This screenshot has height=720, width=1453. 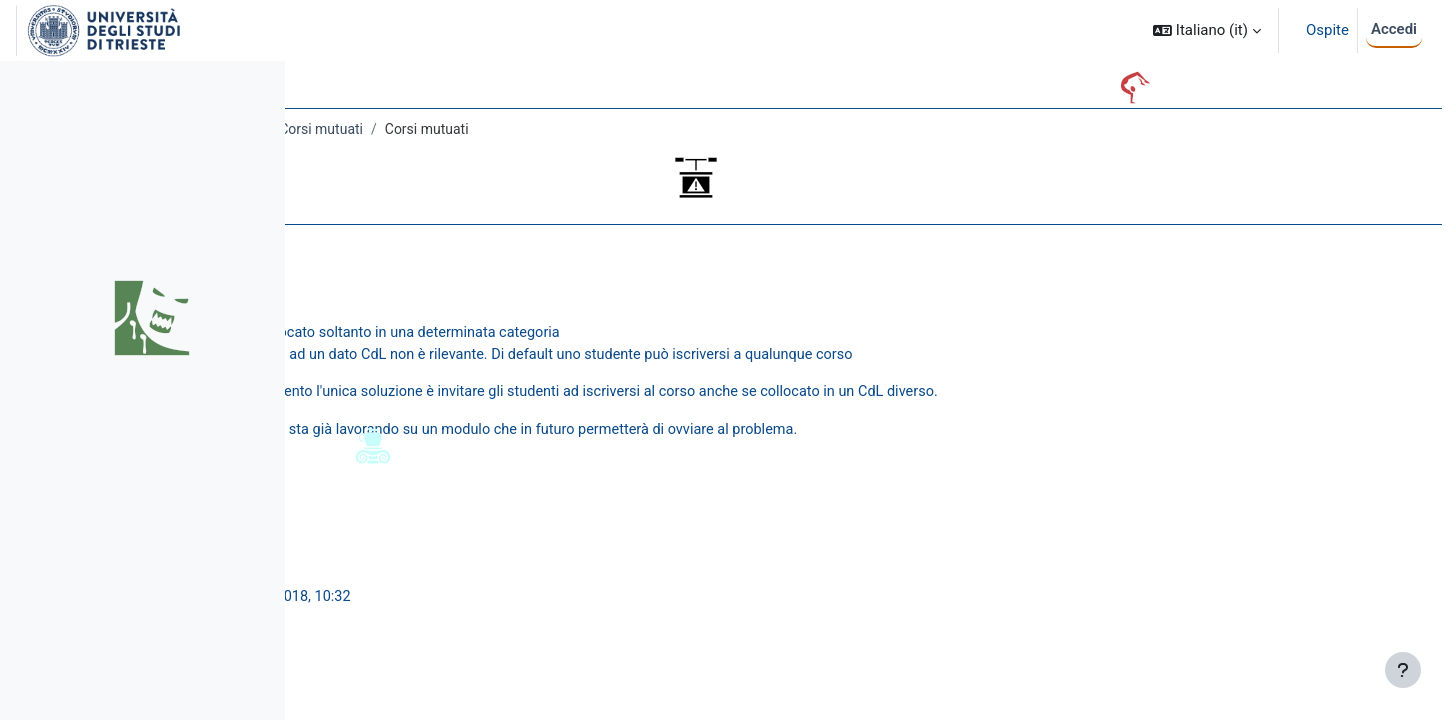 I want to click on vampire bite attack action in a game, so click(x=152, y=318).